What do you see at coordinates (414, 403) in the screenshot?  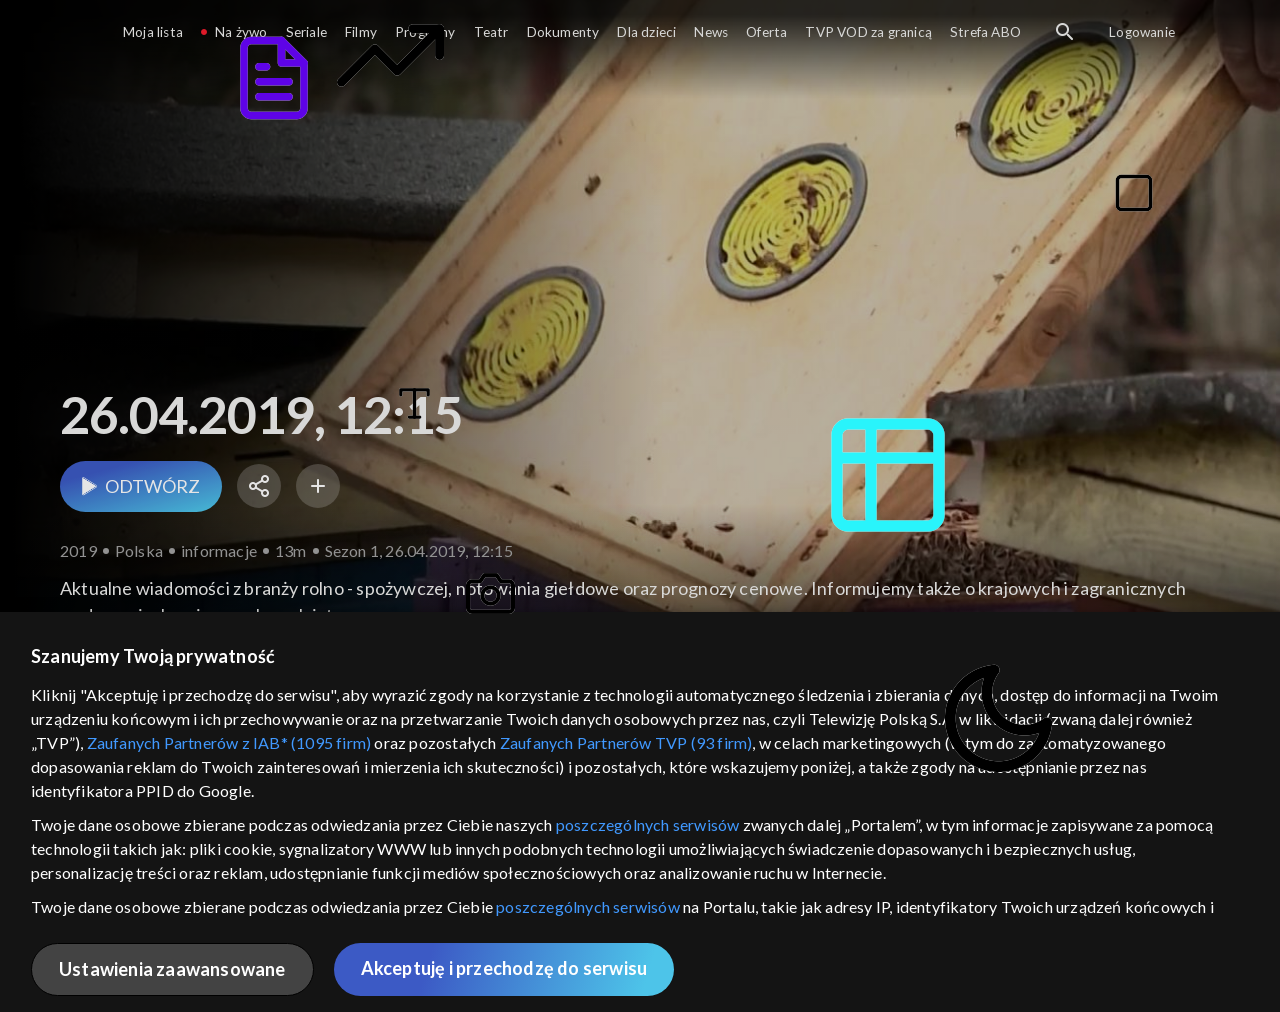 I see `access text formatting options` at bounding box center [414, 403].